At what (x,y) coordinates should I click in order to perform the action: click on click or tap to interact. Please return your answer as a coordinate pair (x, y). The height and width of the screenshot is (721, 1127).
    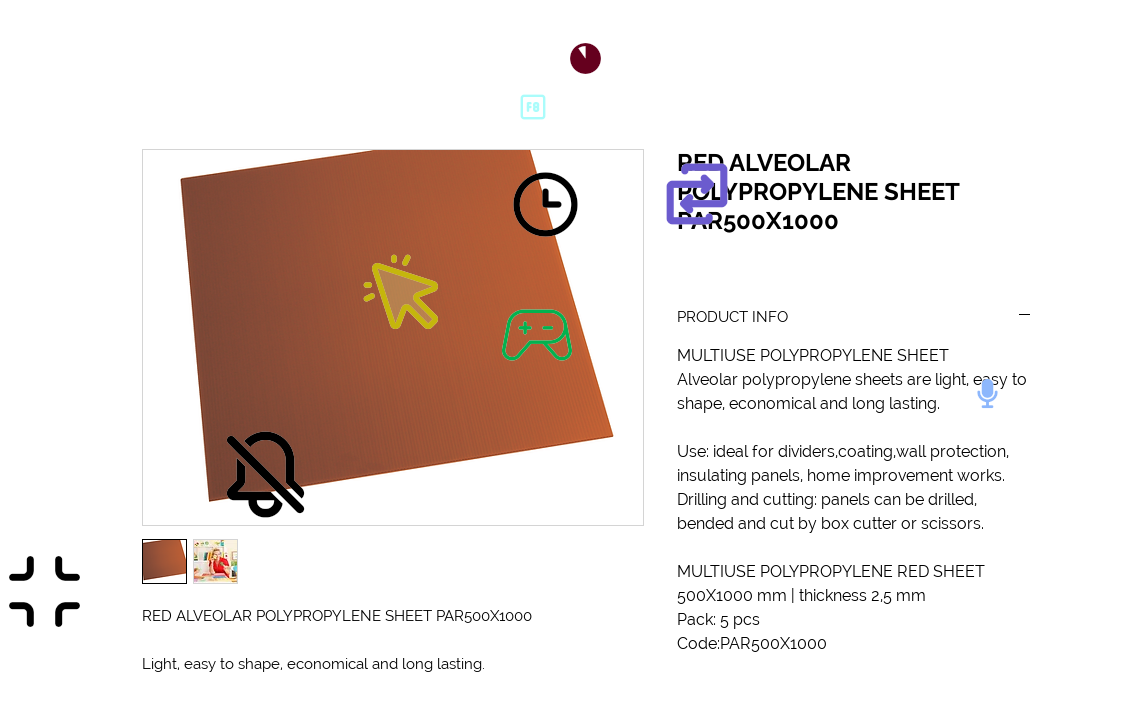
    Looking at the image, I should click on (405, 296).